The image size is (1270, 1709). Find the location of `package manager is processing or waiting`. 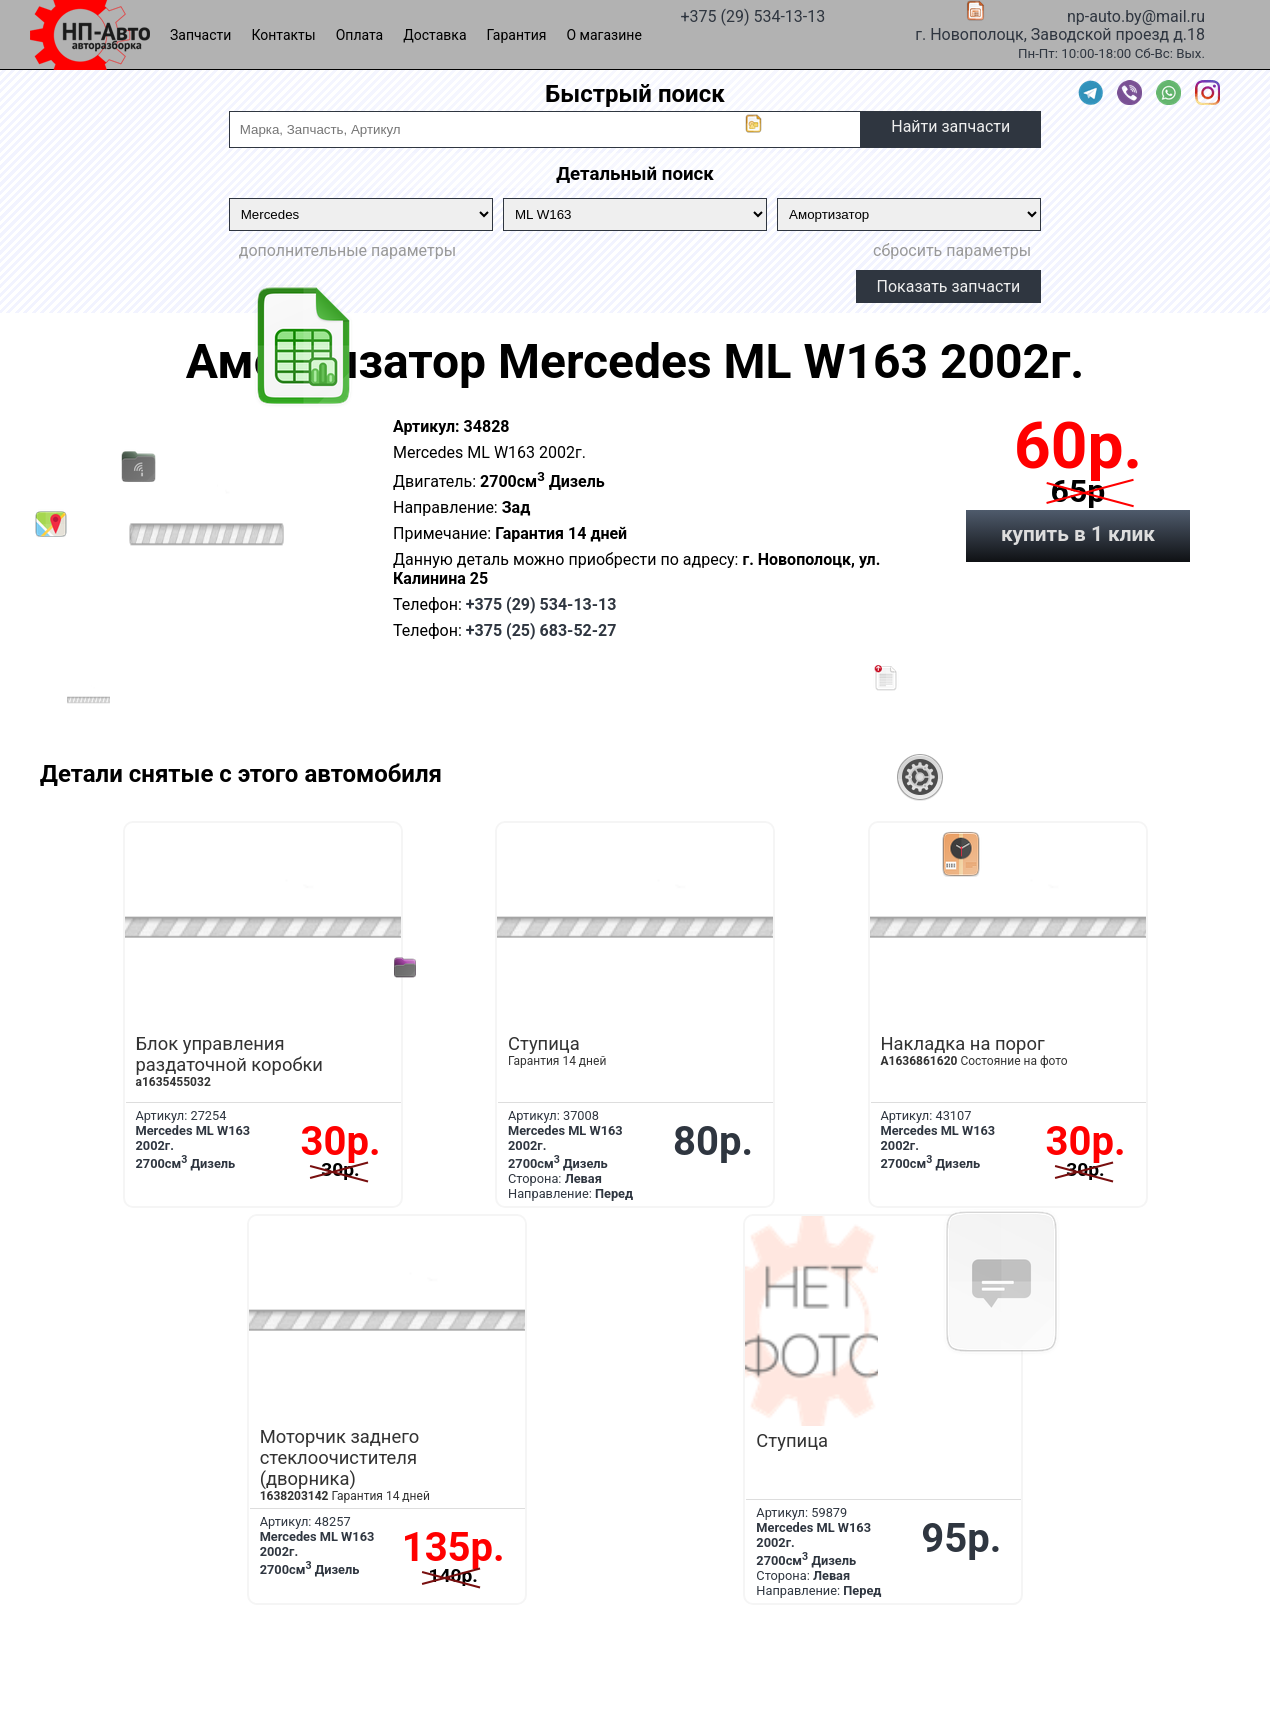

package manager is processing or waiting is located at coordinates (961, 854).